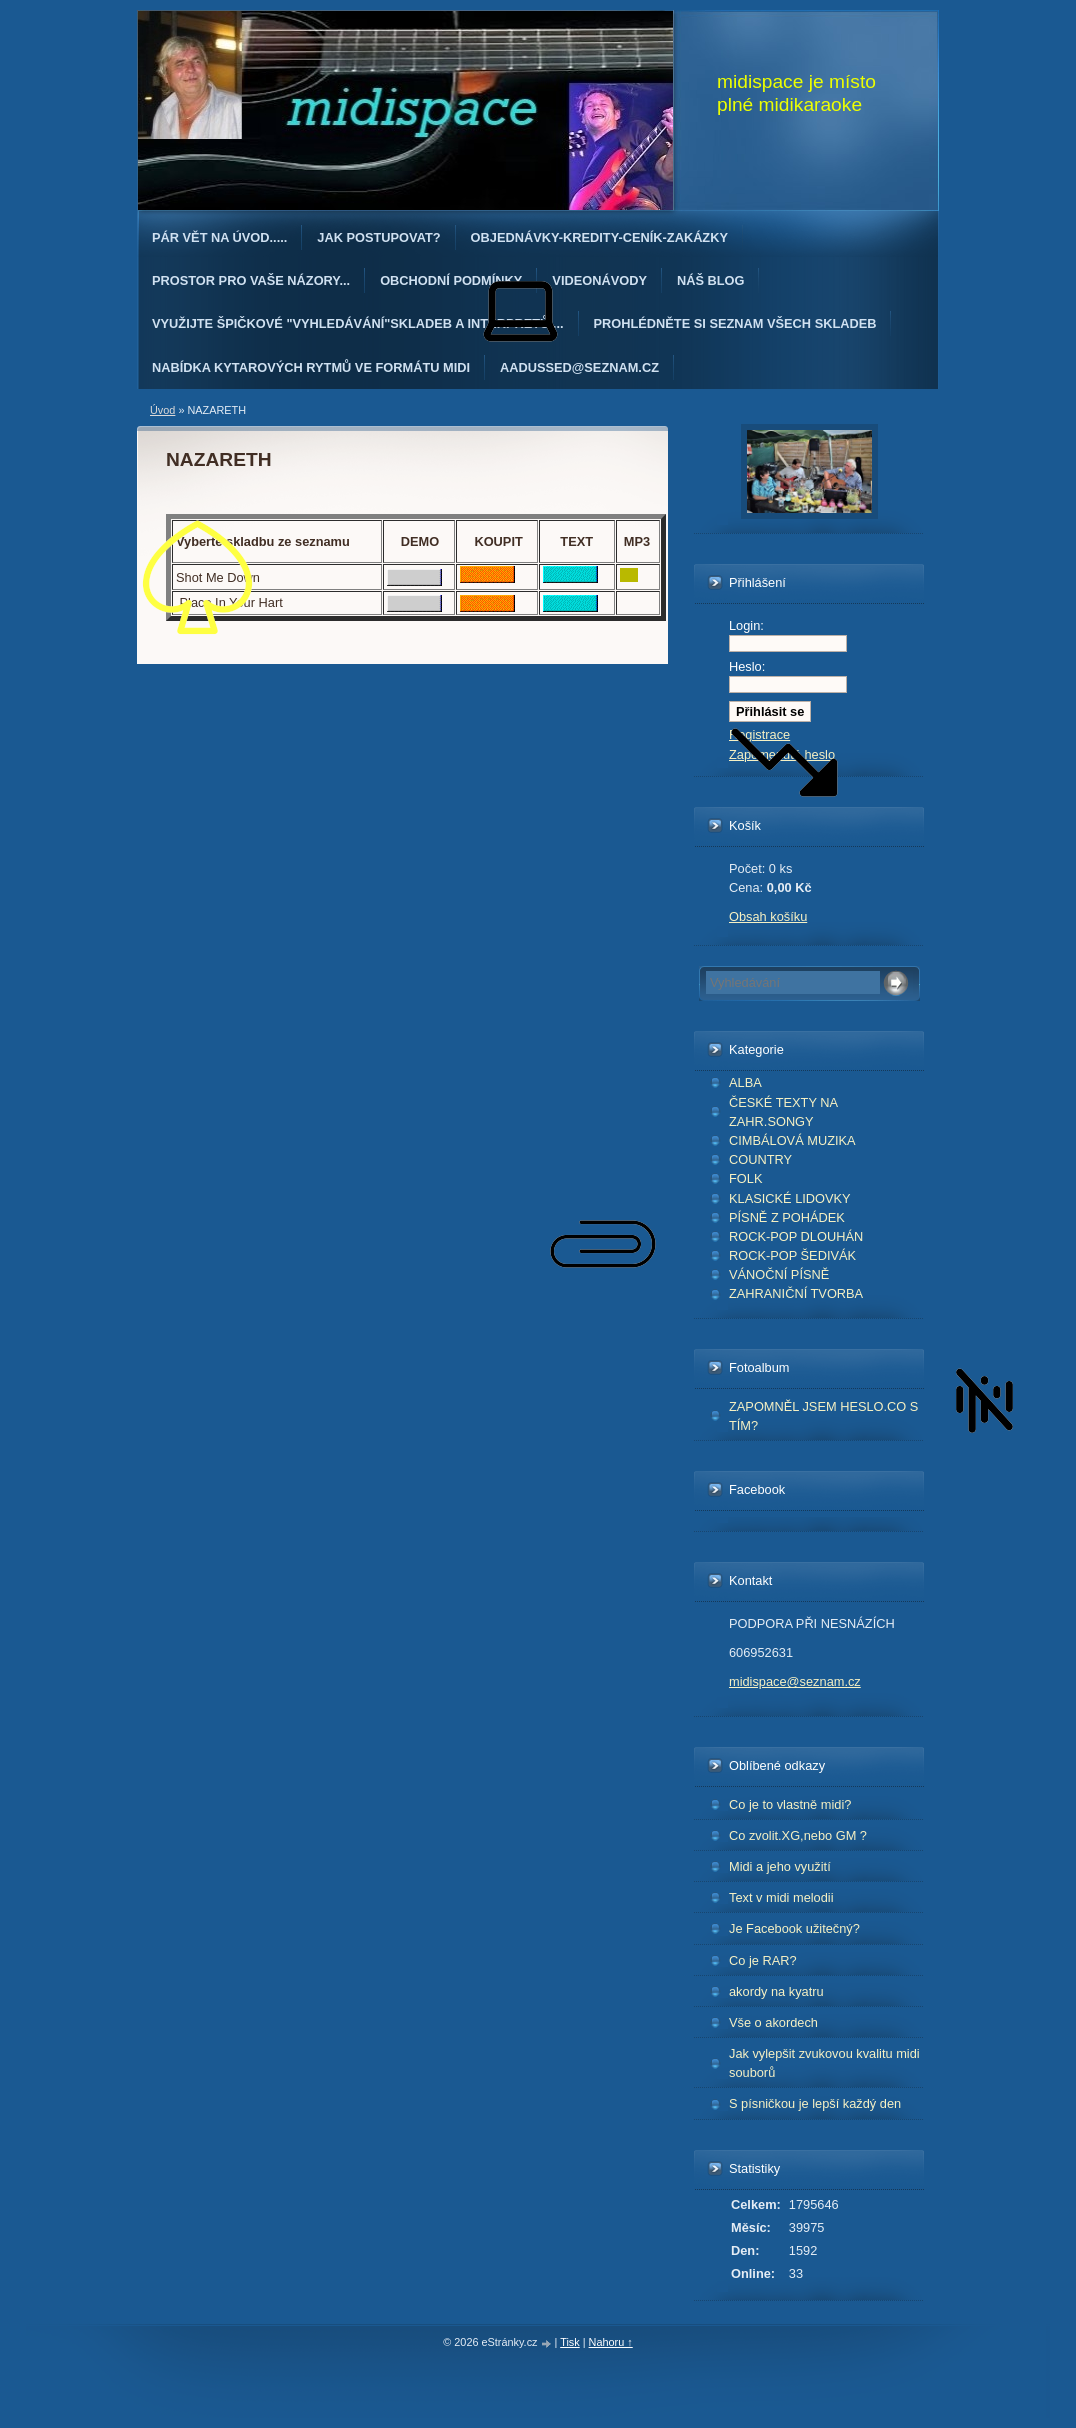  I want to click on attach a file to your message, so click(603, 1244).